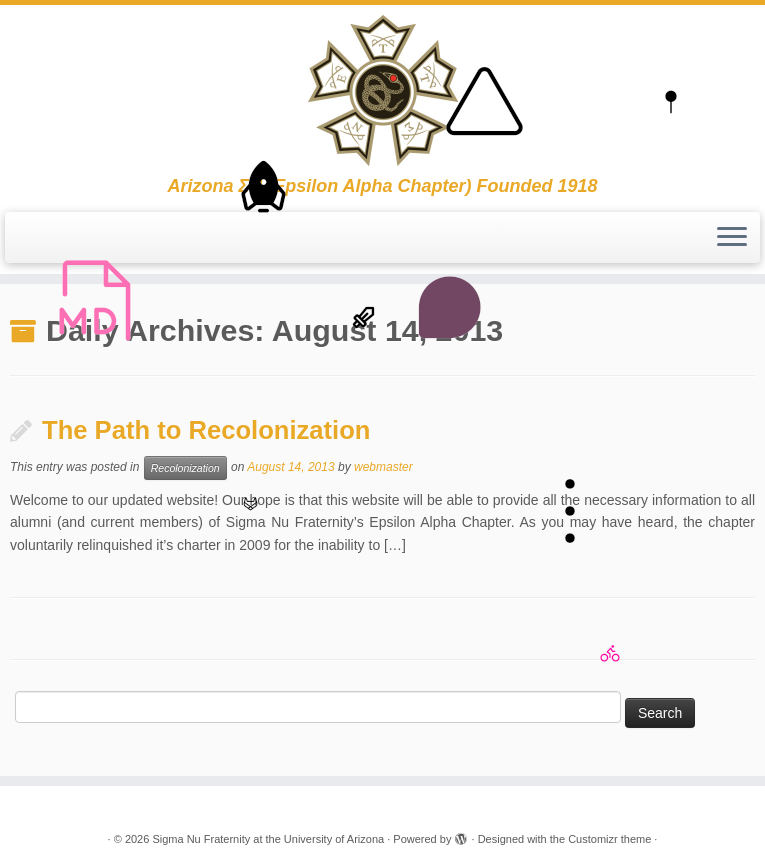  Describe the element at coordinates (96, 300) in the screenshot. I see `open a markdown file` at that location.